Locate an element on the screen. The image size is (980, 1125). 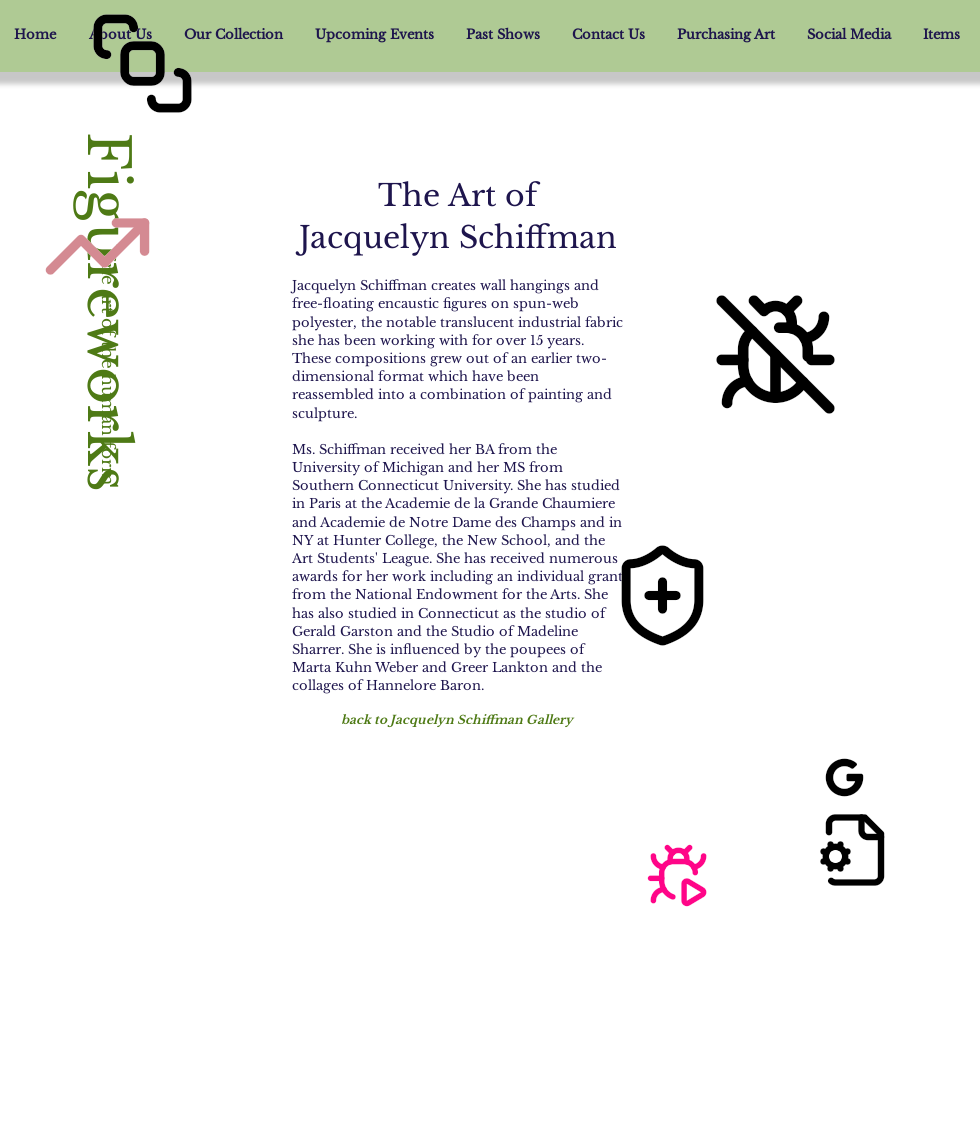
disable bug tracking or error reporting is located at coordinates (775, 354).